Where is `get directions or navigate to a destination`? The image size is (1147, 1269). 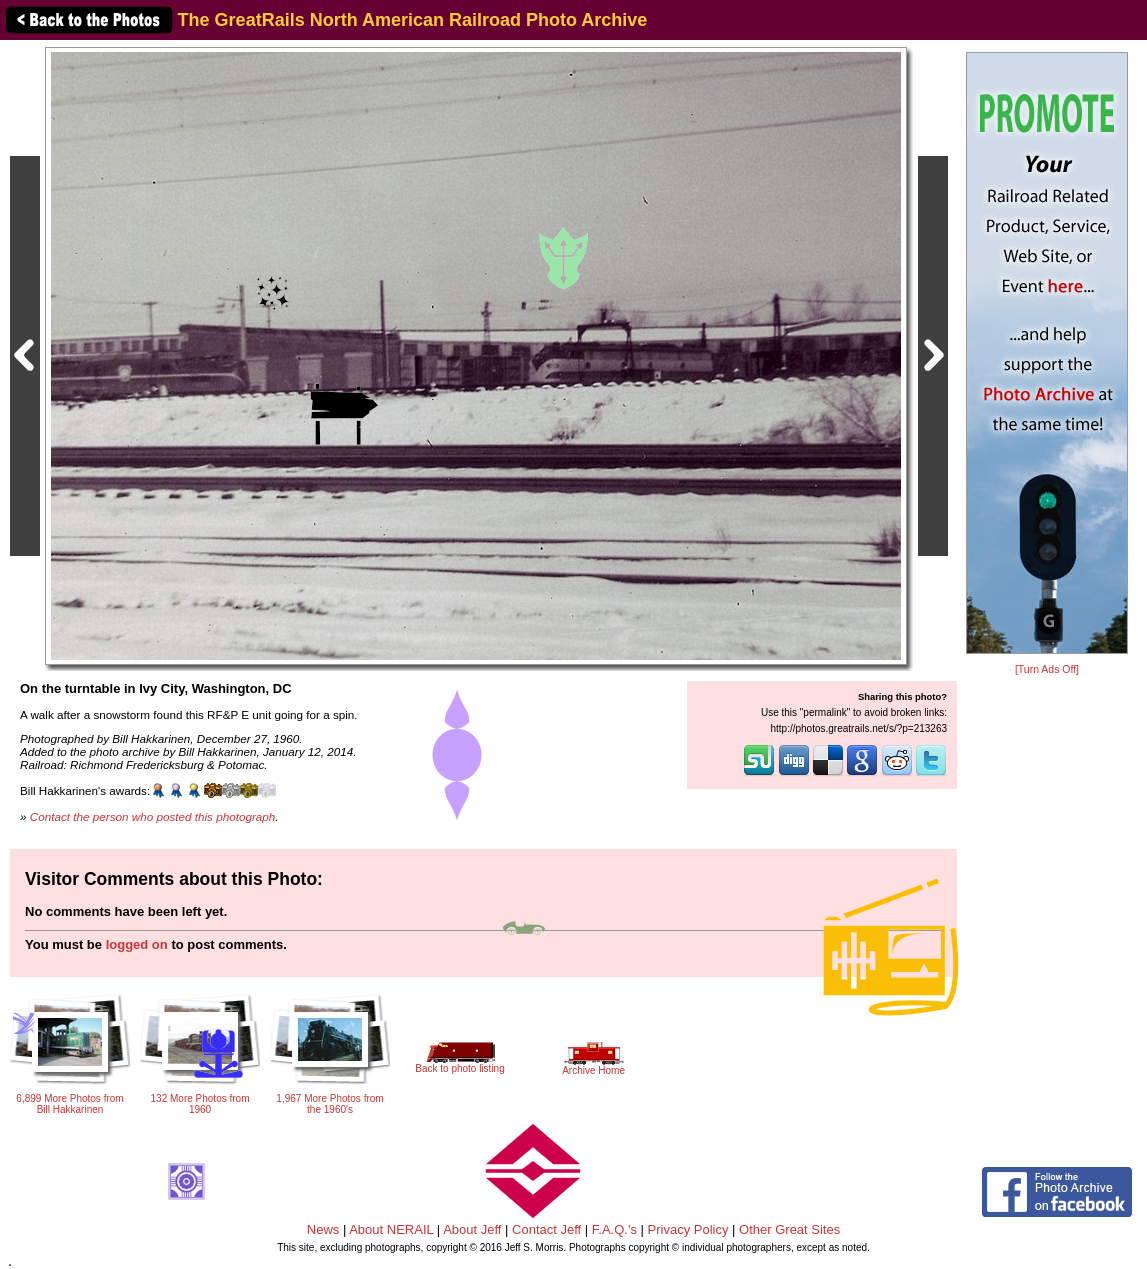 get directions or navigate to a destination is located at coordinates (344, 411).